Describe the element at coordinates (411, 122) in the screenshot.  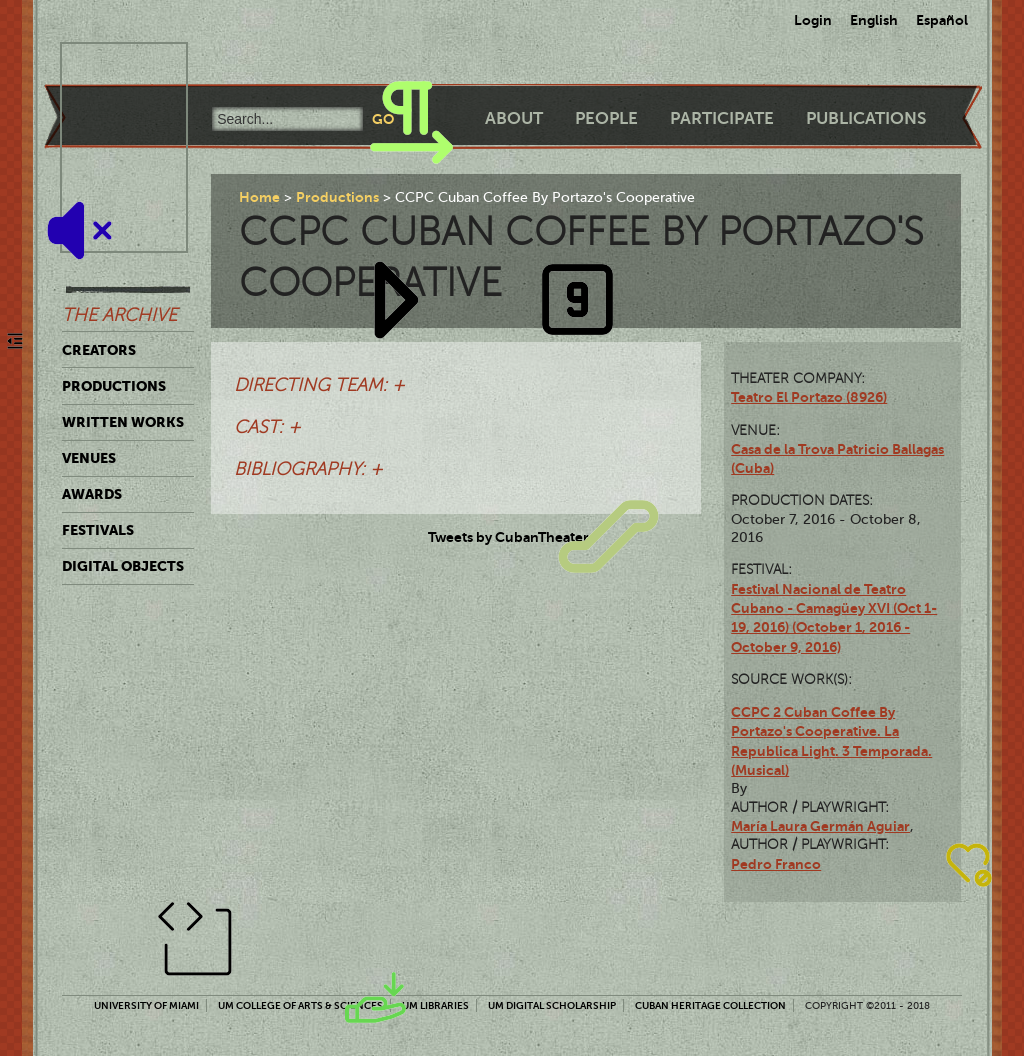
I see `move paragraph to the right` at that location.